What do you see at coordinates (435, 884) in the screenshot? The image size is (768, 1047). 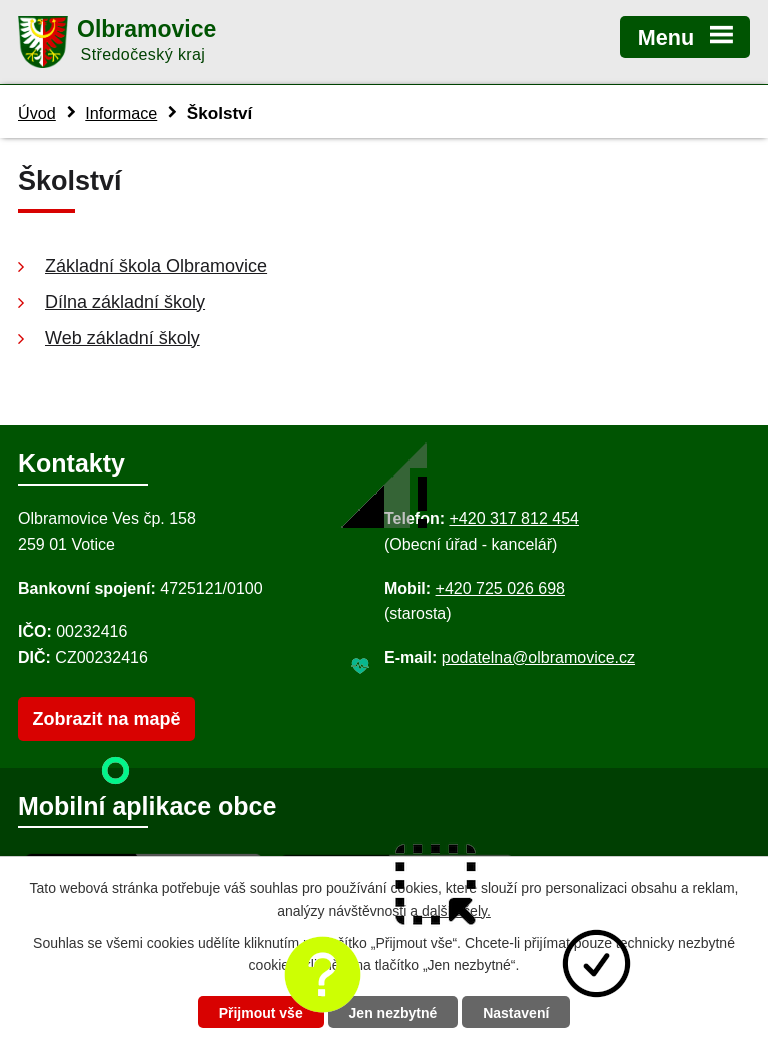 I see `draw a selection area` at bounding box center [435, 884].